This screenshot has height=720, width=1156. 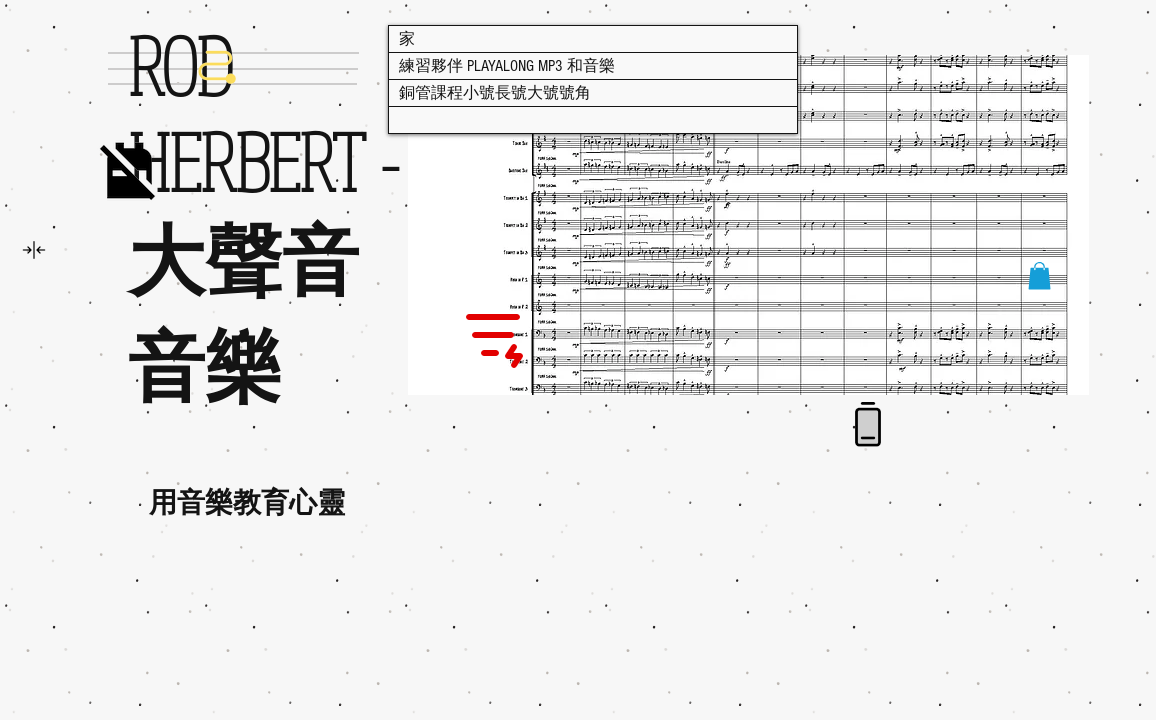 I want to click on apply quick filter settings, so click(x=493, y=335).